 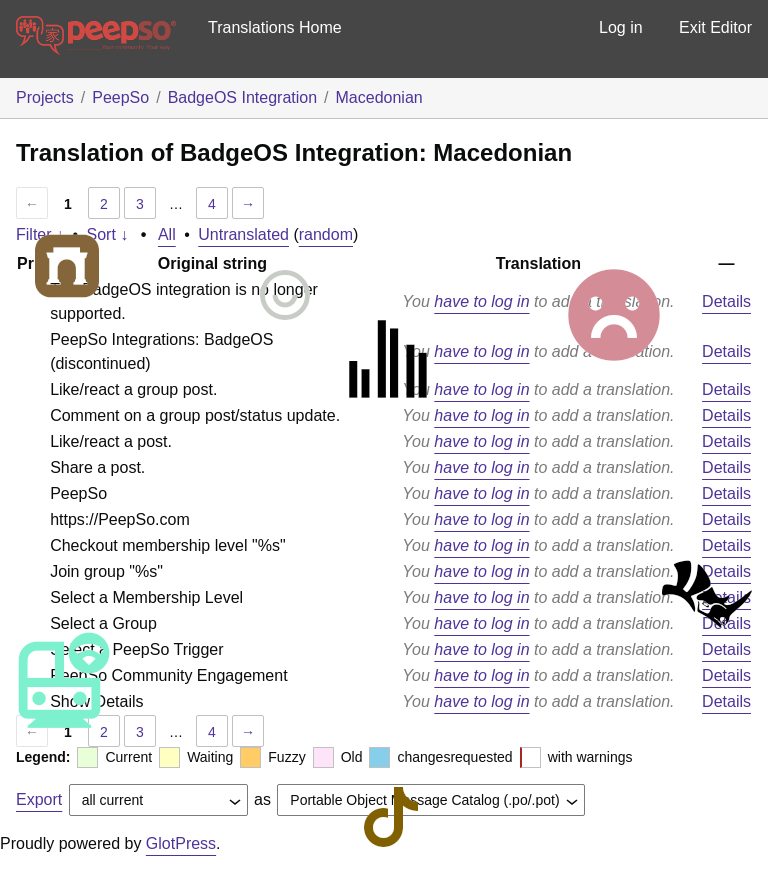 What do you see at coordinates (614, 315) in the screenshot?
I see `rate experience as negative or unsatisfied` at bounding box center [614, 315].